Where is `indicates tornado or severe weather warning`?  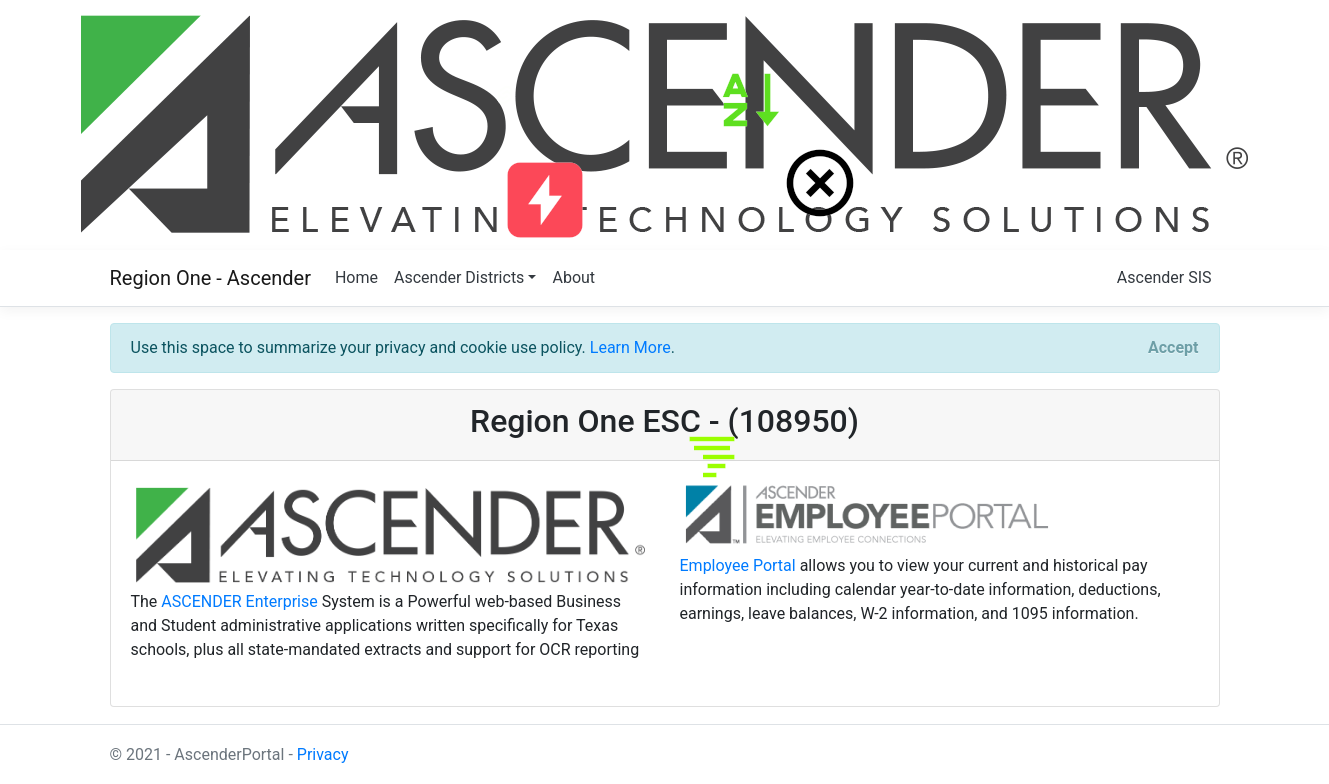
indicates tornado or severe weather warning is located at coordinates (712, 457).